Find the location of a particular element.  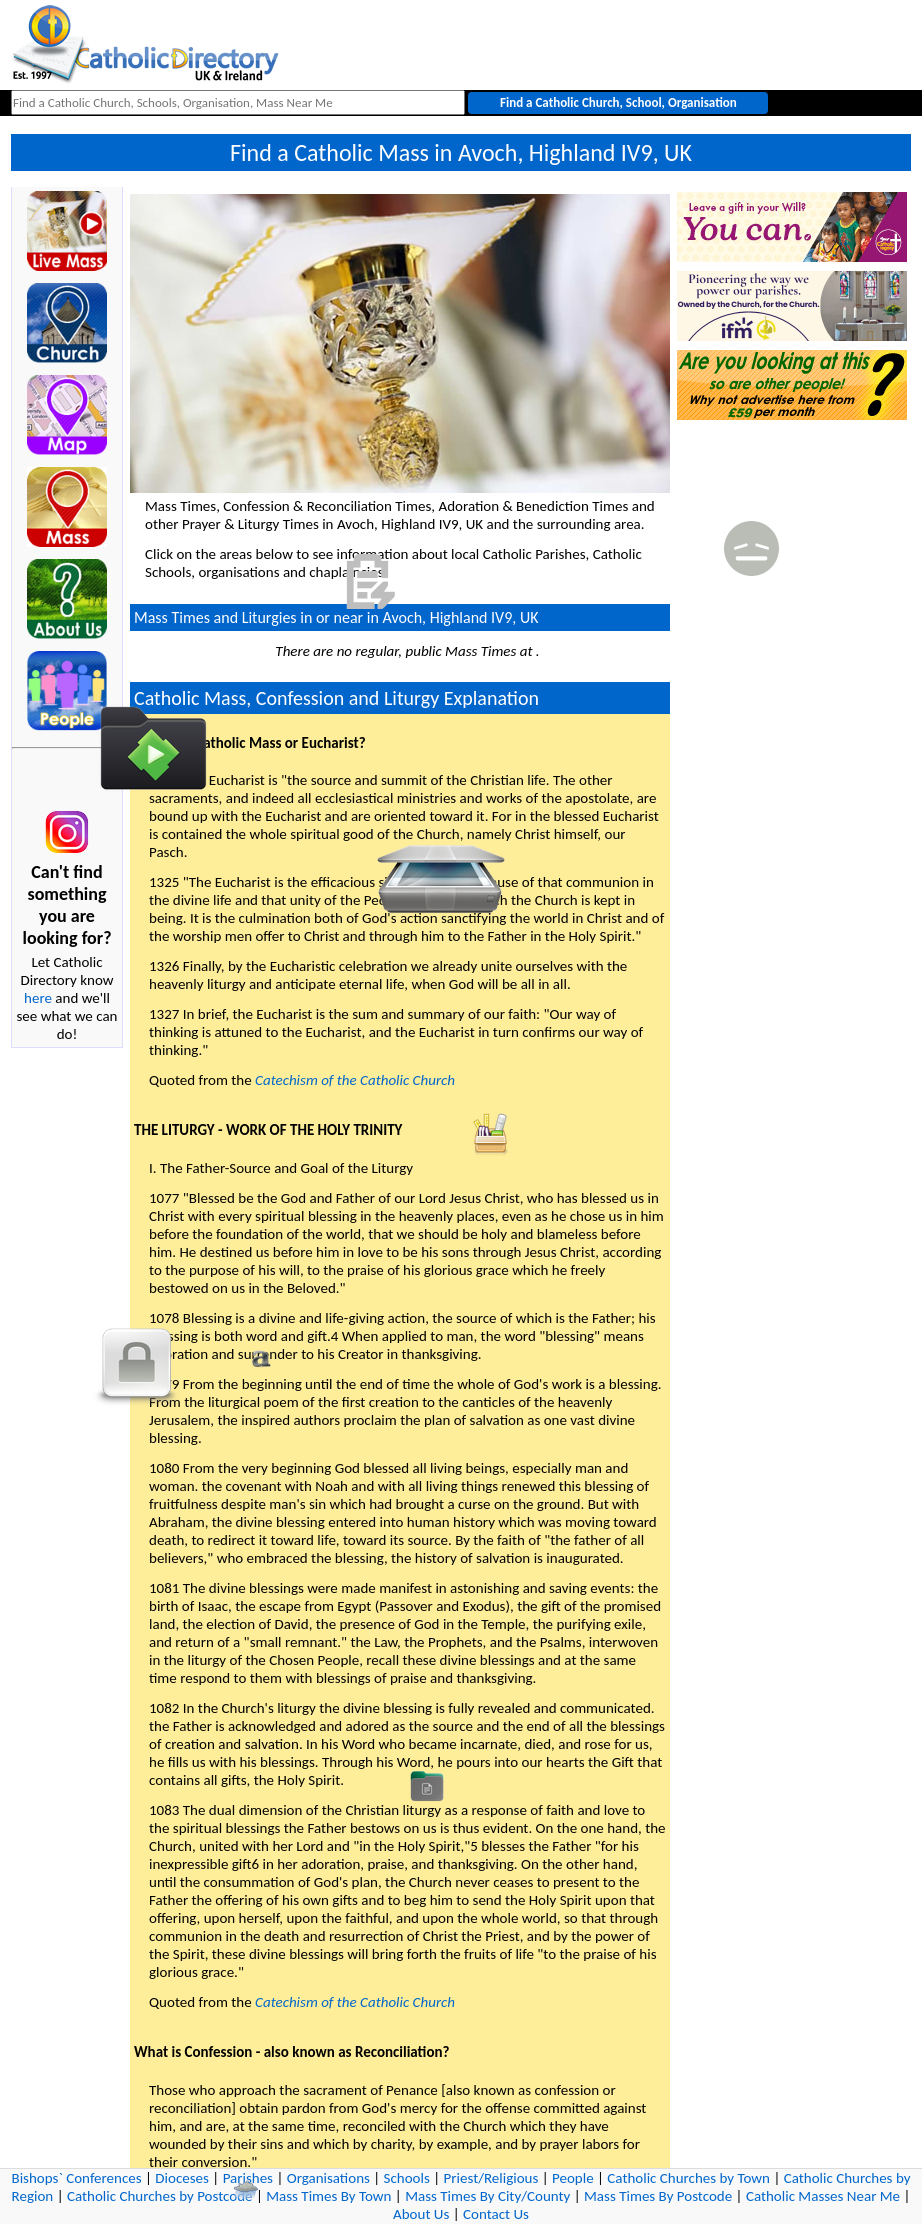

access miscellaneous or uncategorized applications is located at coordinates (491, 1134).